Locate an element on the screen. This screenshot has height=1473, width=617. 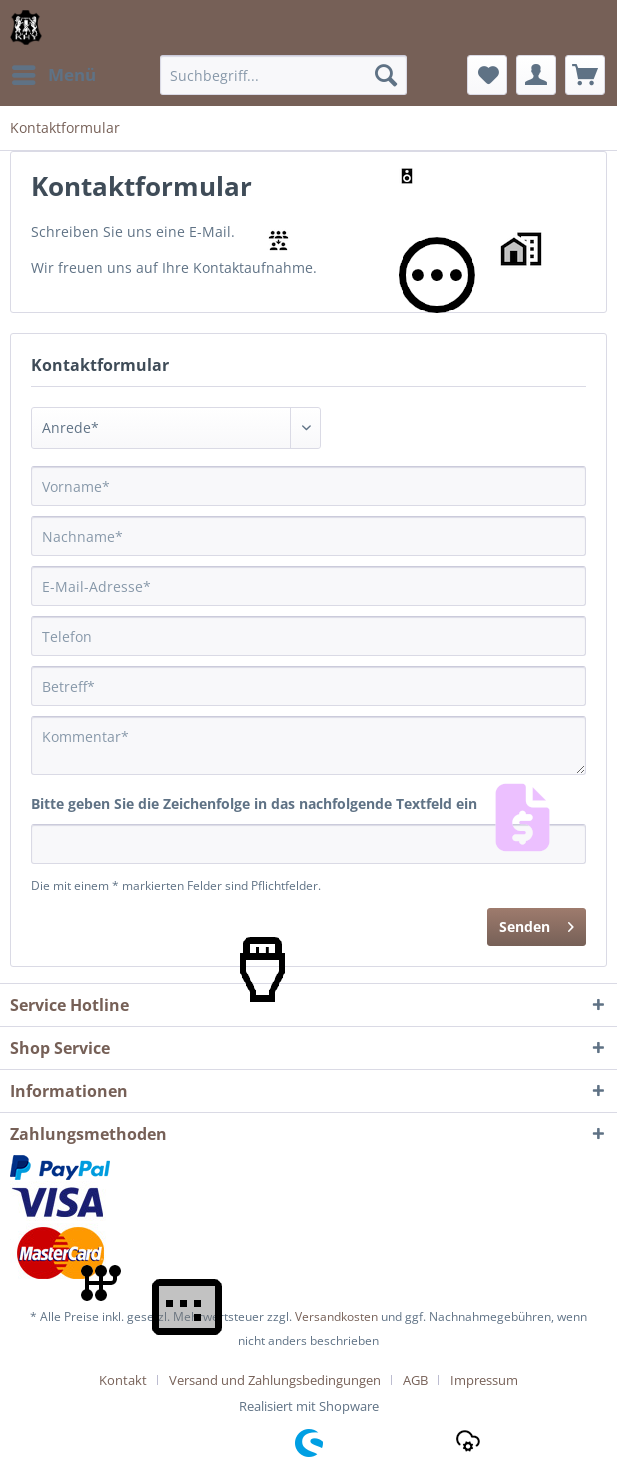
view more options or actions is located at coordinates (437, 275).